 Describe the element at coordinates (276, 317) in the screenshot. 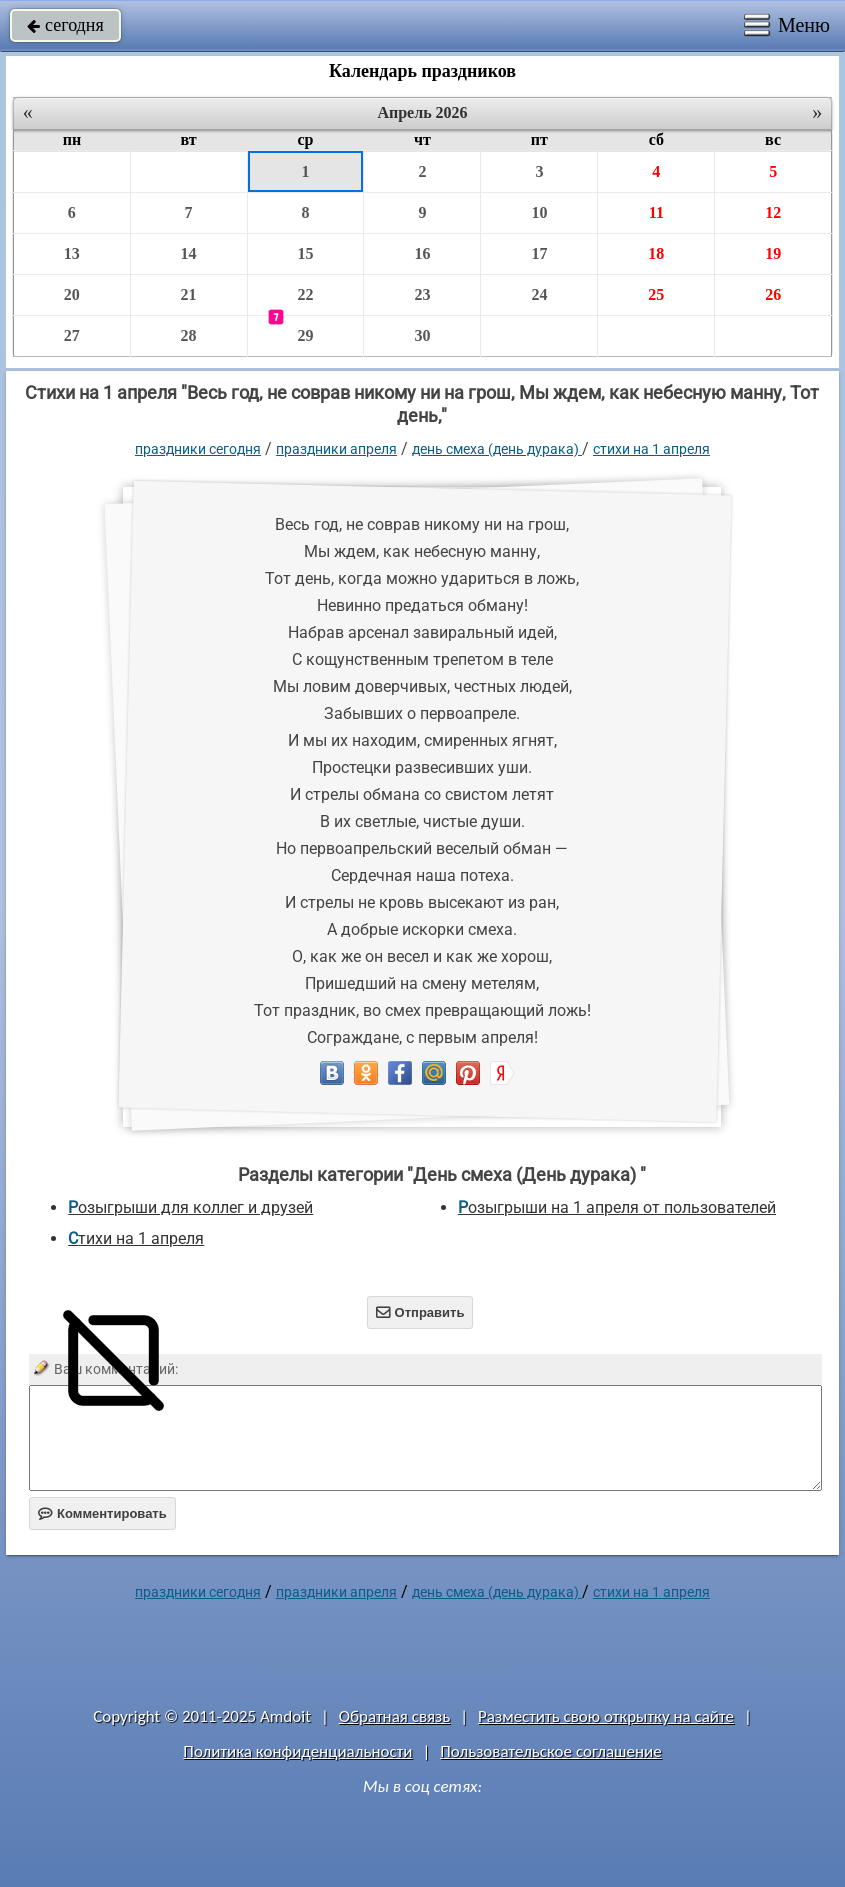

I see `select or navigate to item number 7` at that location.